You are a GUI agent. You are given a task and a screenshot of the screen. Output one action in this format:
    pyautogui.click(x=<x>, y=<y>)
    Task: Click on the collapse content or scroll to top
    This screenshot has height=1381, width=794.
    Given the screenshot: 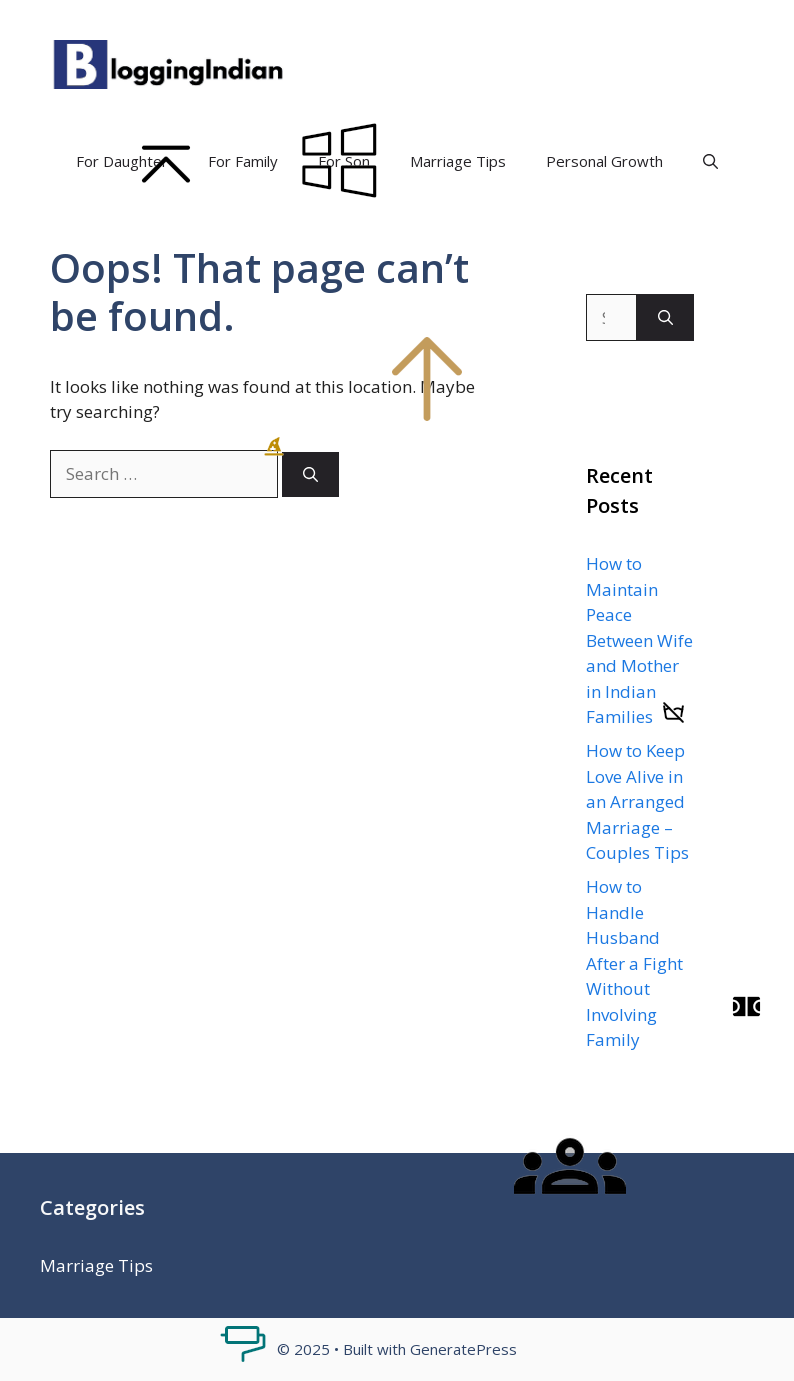 What is the action you would take?
    pyautogui.click(x=166, y=163)
    